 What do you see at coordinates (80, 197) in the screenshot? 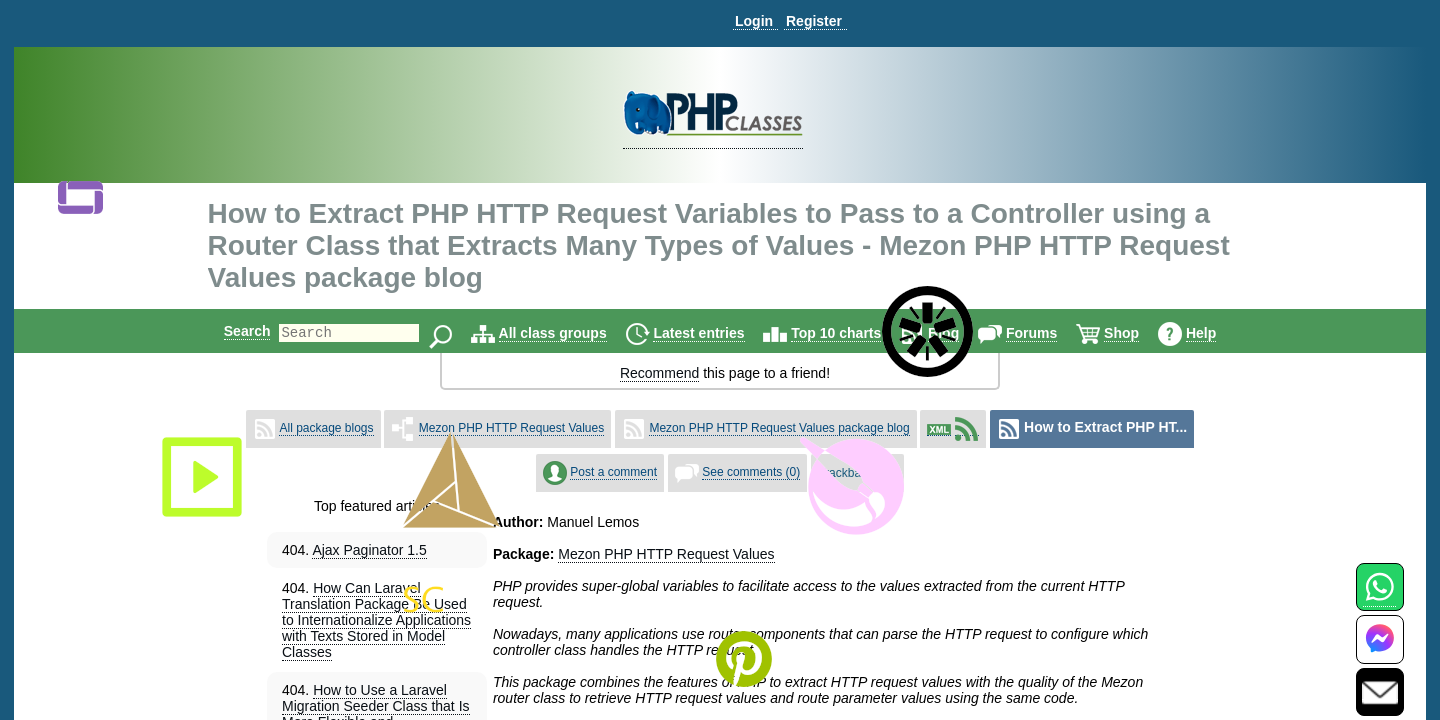
I see `open google tv app` at bounding box center [80, 197].